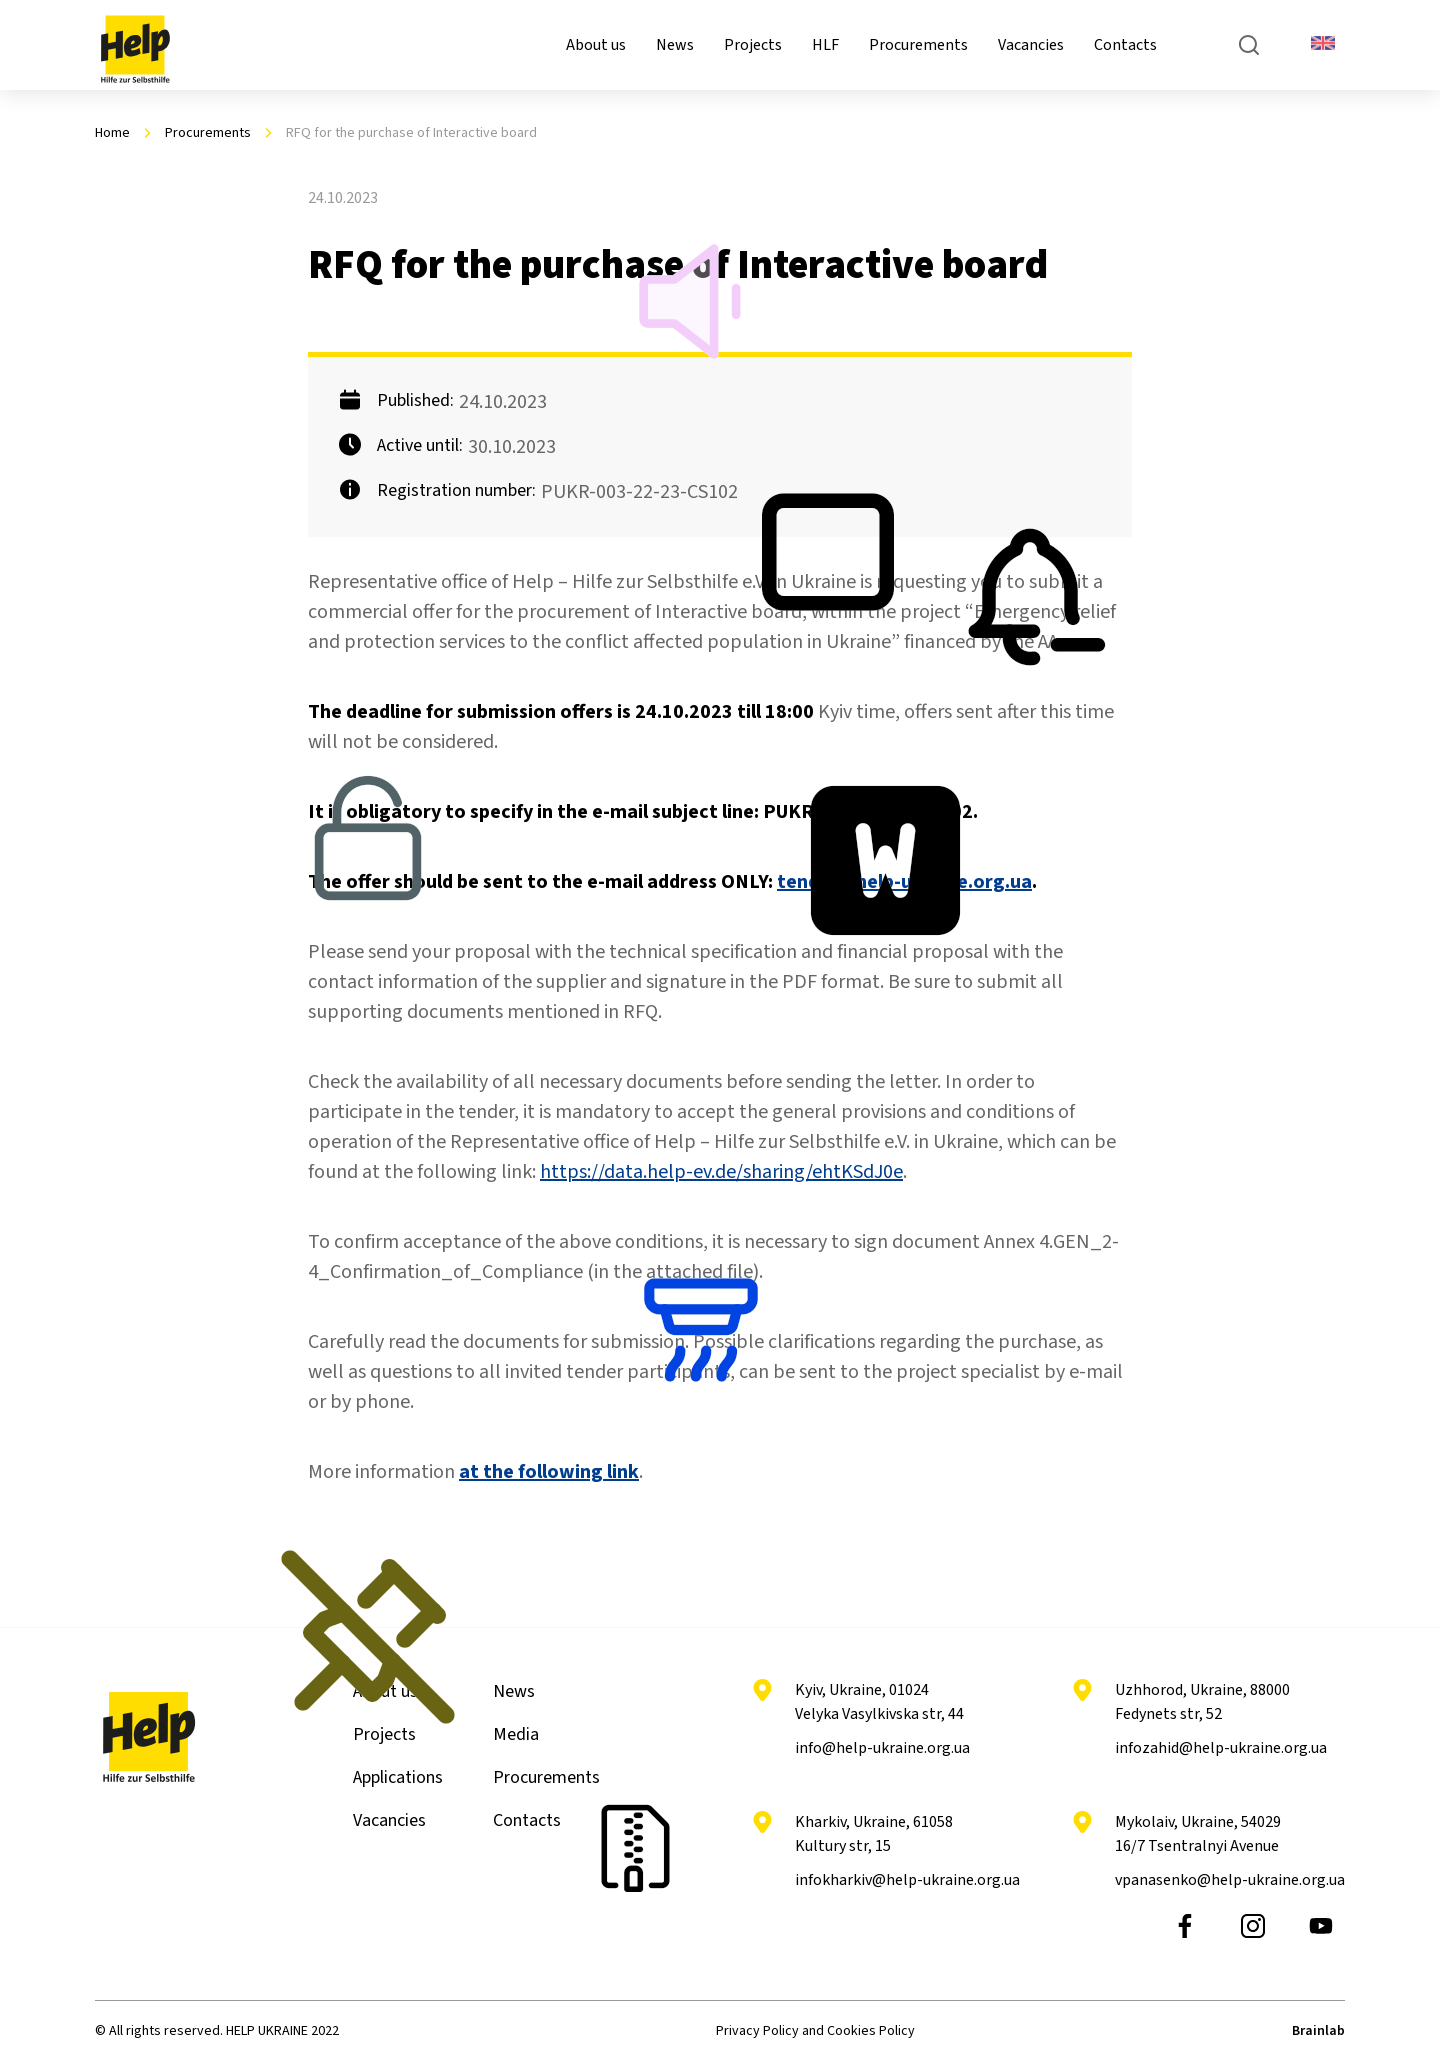 The width and height of the screenshot is (1440, 2062). I want to click on audio playing at low volume, so click(696, 301).